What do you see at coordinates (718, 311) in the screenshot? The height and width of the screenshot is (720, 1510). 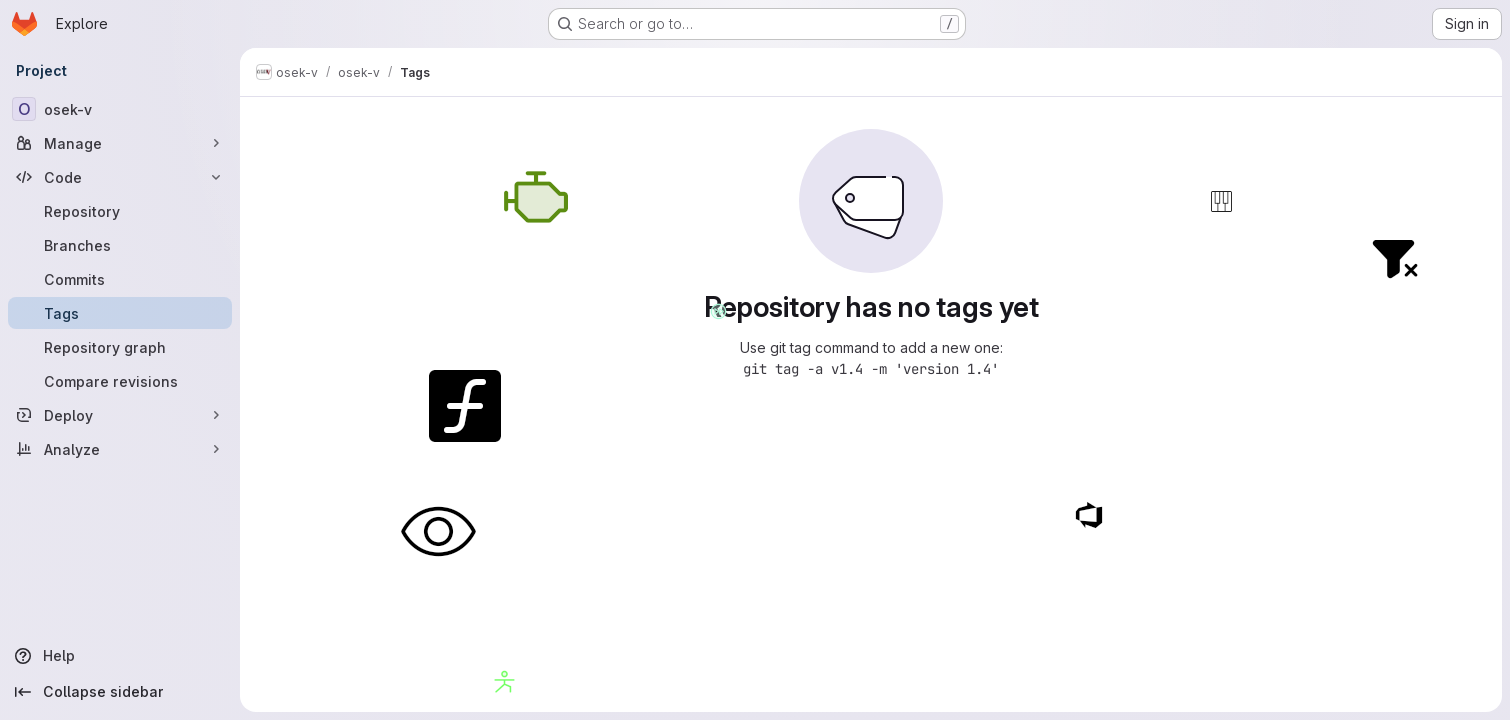 I see `fast forward media playback` at bounding box center [718, 311].